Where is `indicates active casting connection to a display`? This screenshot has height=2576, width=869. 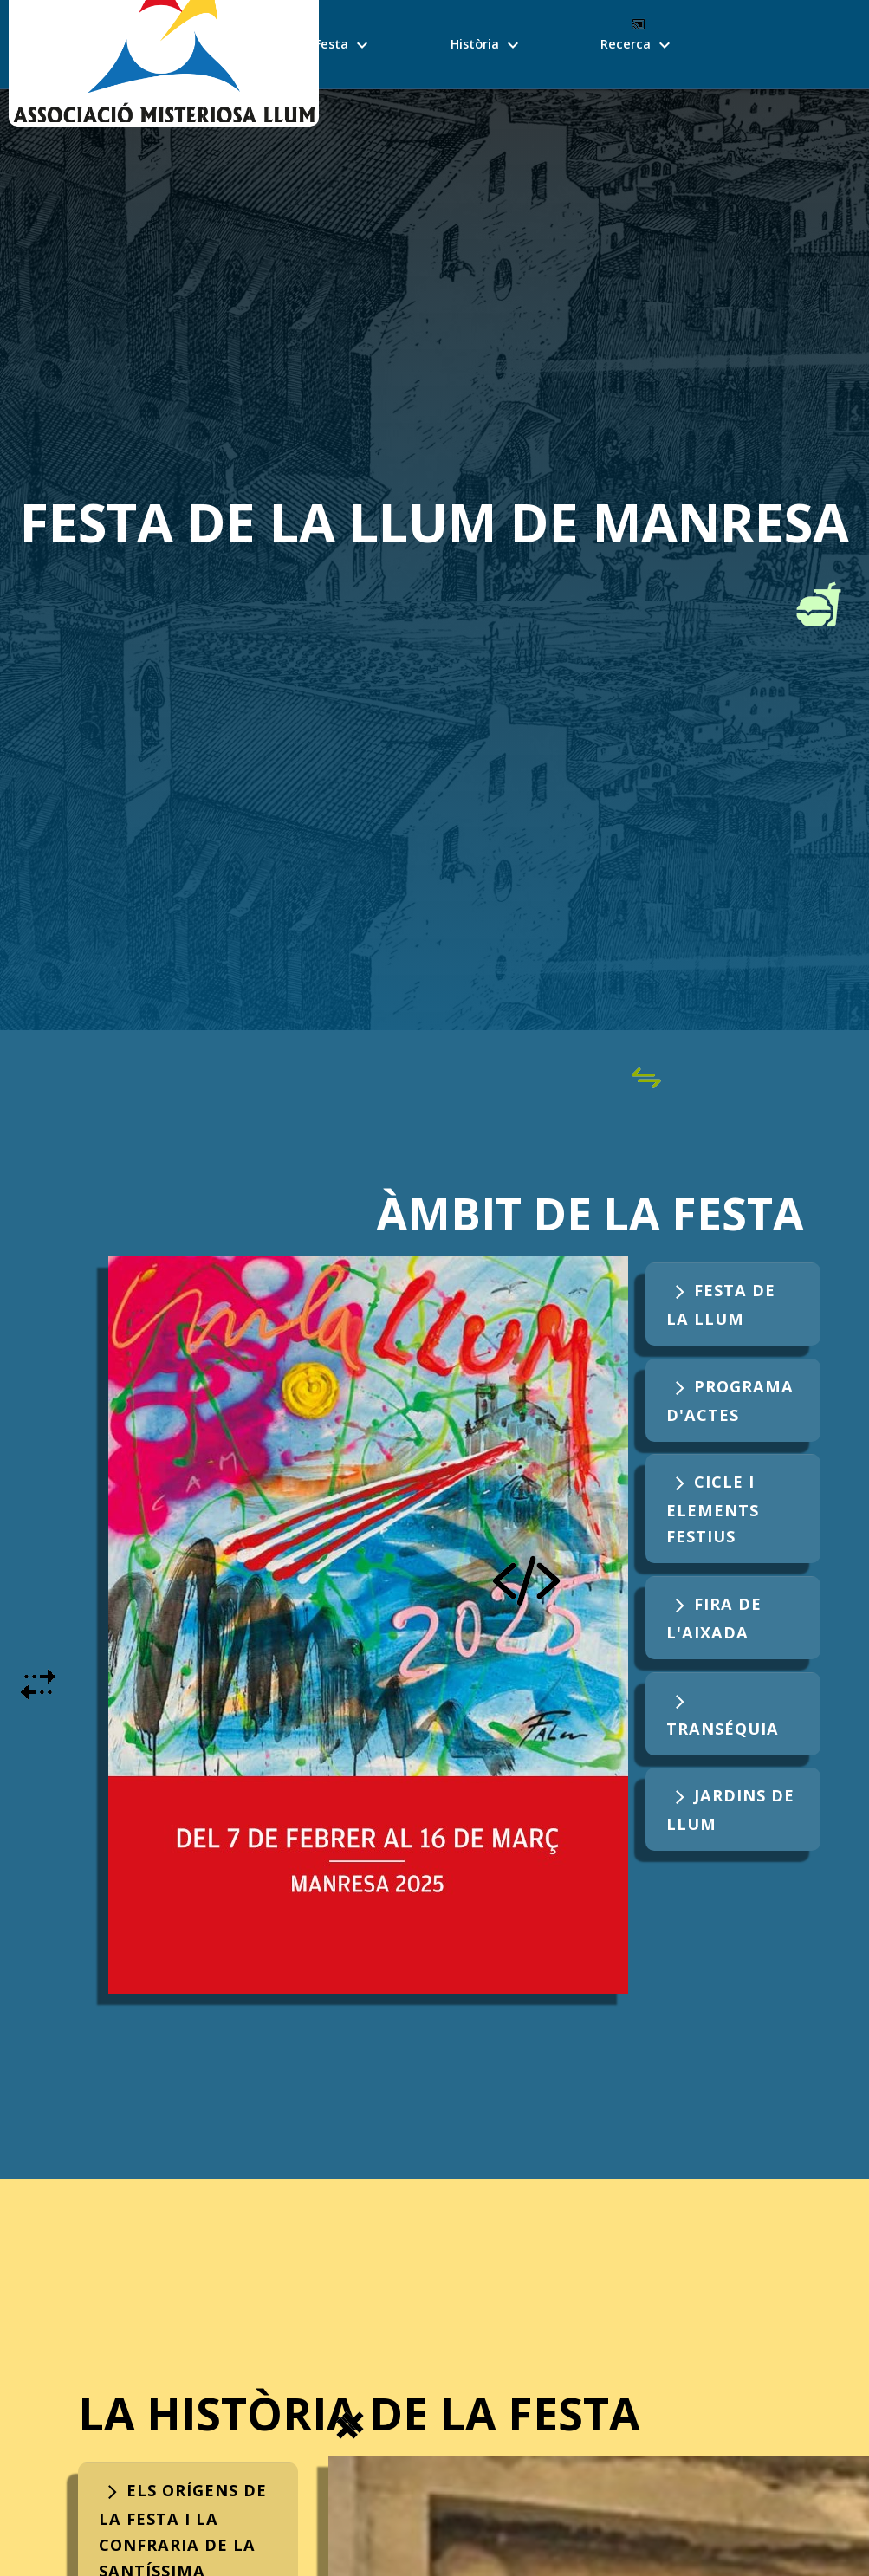
indicates active casting connection to a display is located at coordinates (639, 24).